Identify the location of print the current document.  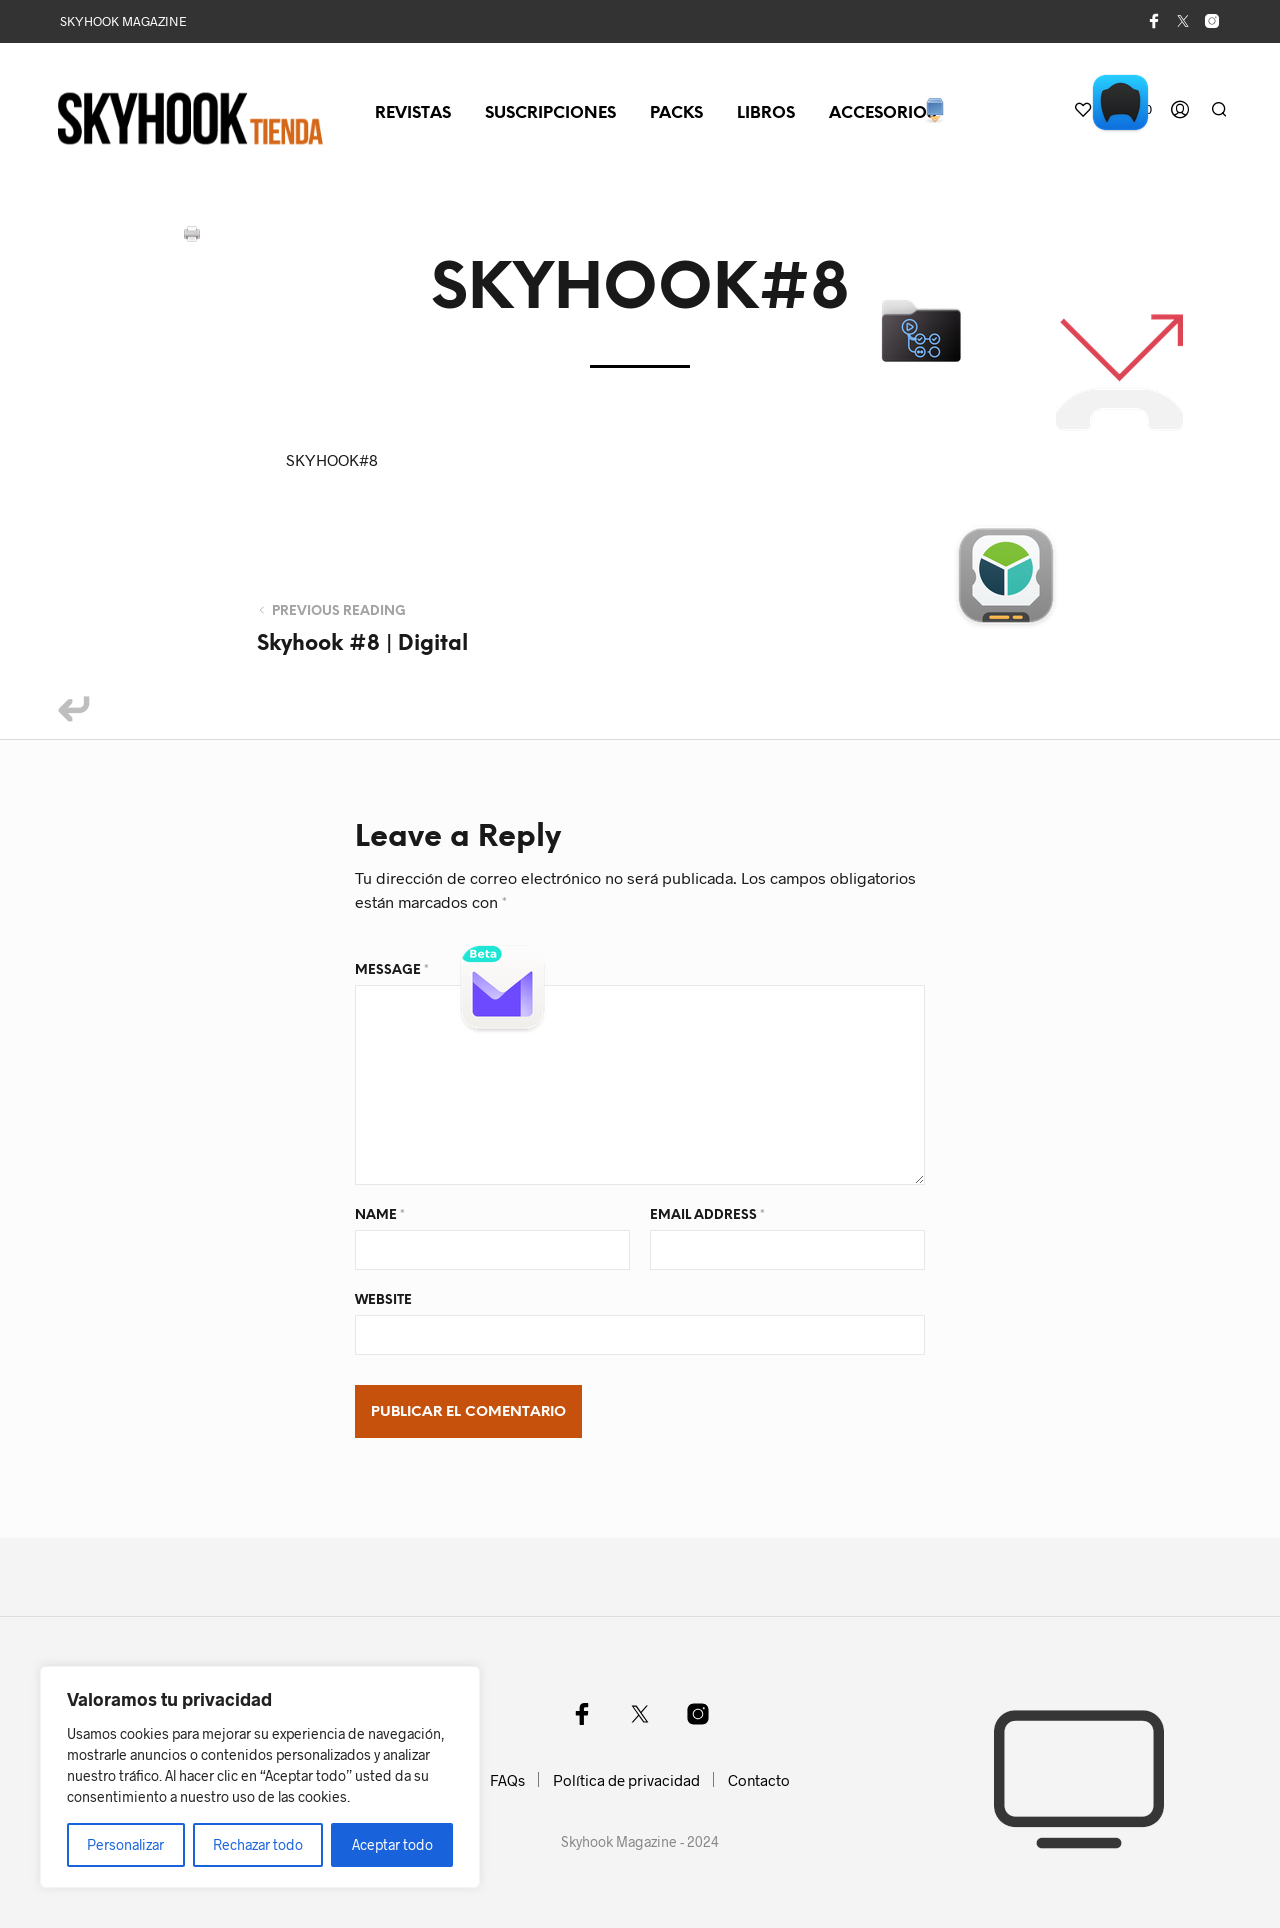
(192, 234).